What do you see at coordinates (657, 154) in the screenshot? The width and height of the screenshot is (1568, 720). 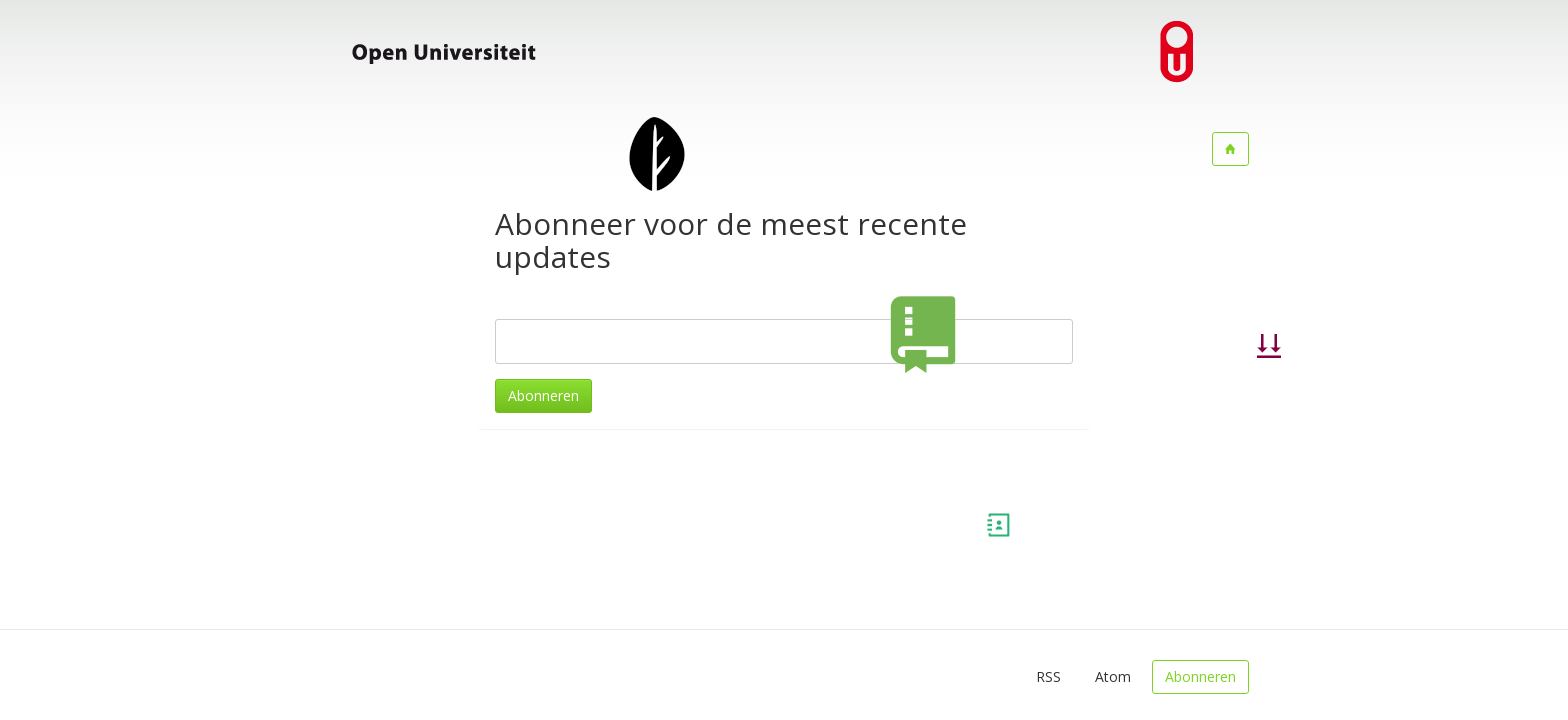 I see `october cms logo` at bounding box center [657, 154].